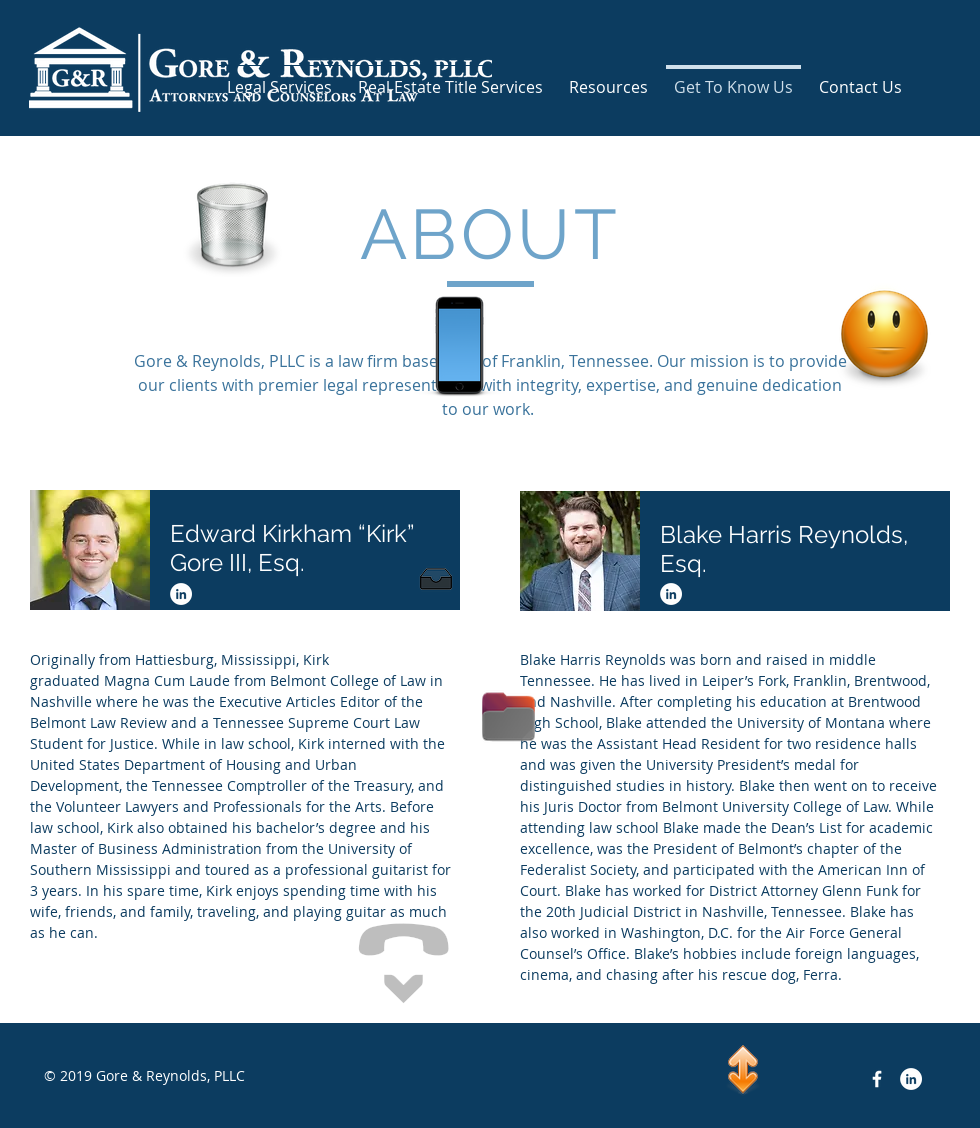 This screenshot has width=980, height=1128. I want to click on iPhone SE device icon, so click(459, 346).